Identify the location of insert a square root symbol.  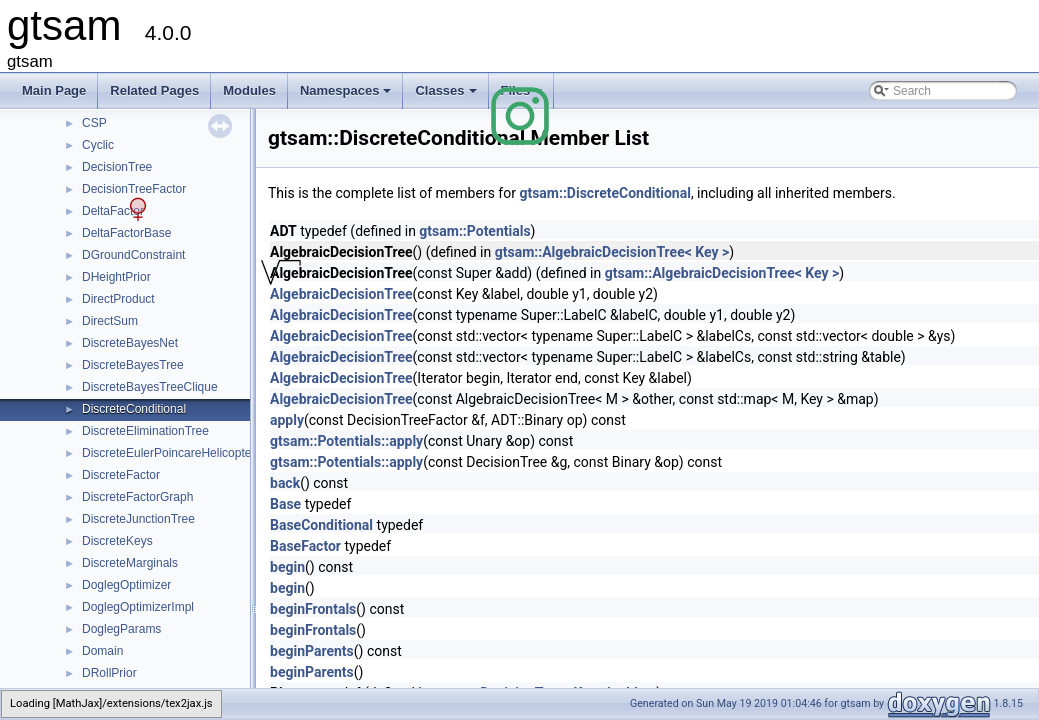
(279, 269).